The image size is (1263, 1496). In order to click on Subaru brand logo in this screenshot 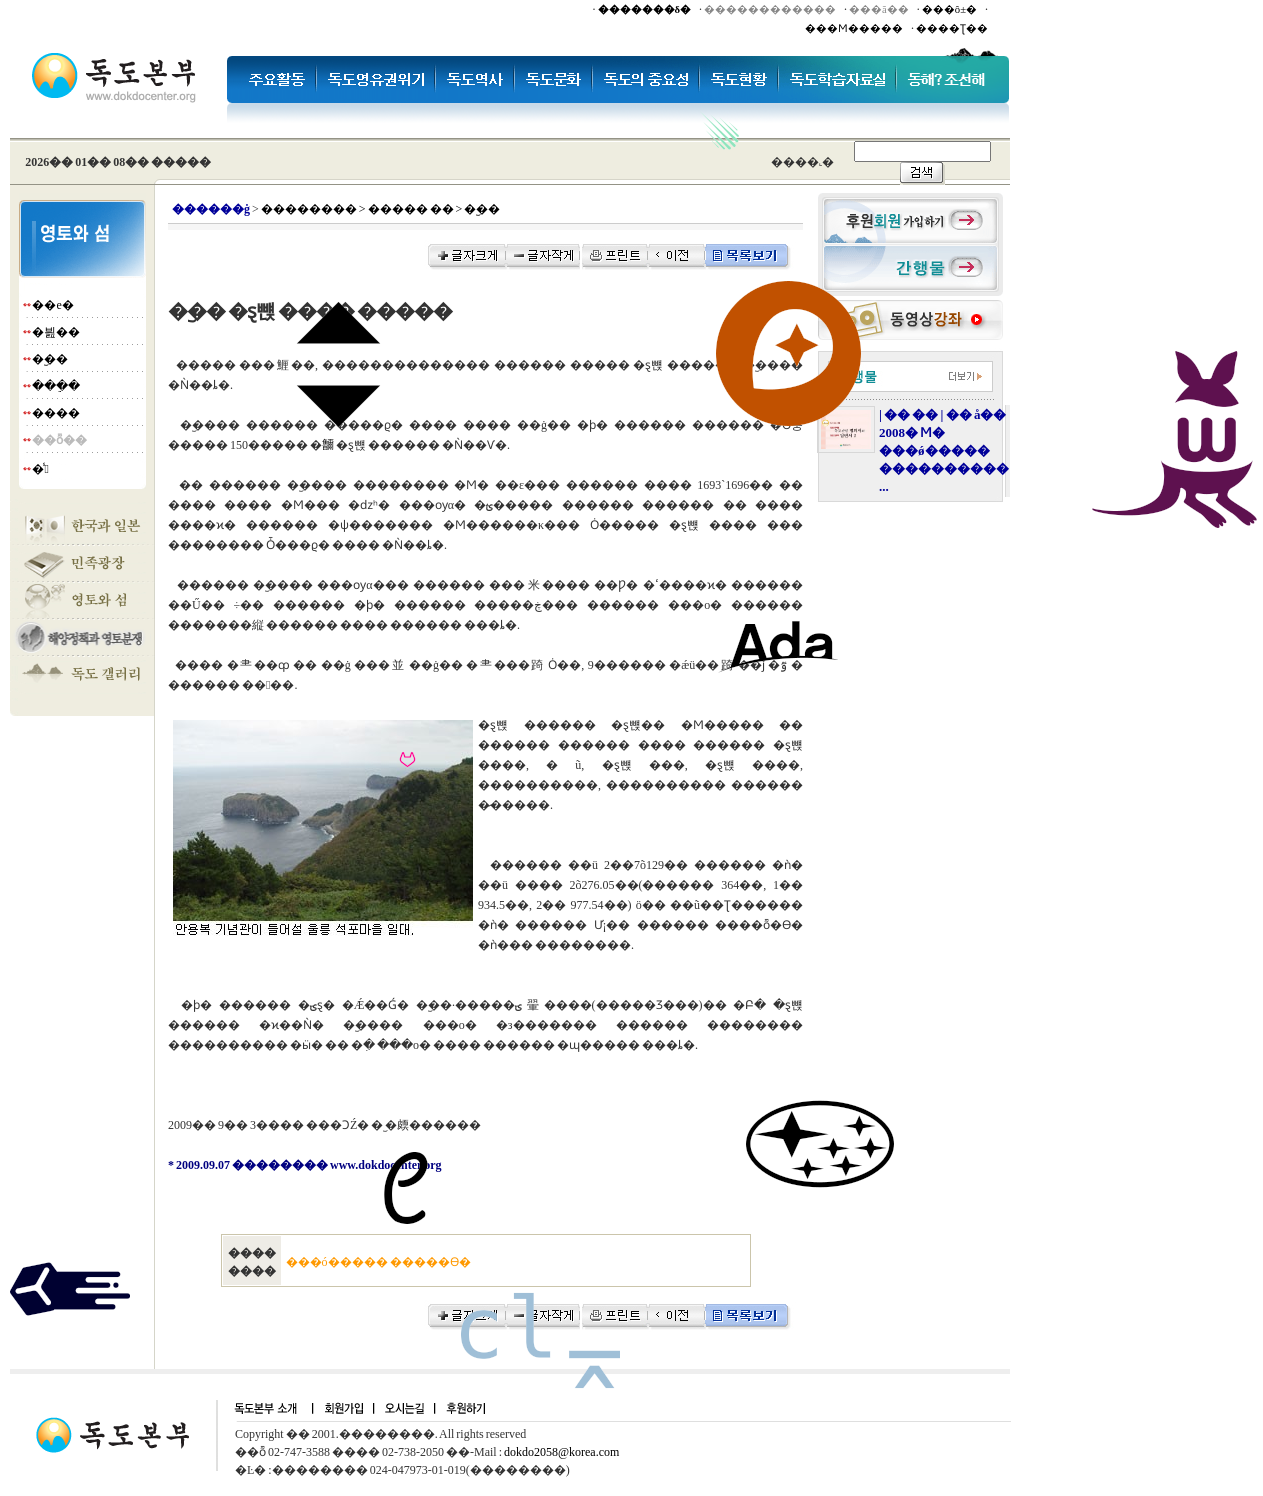, I will do `click(820, 1144)`.